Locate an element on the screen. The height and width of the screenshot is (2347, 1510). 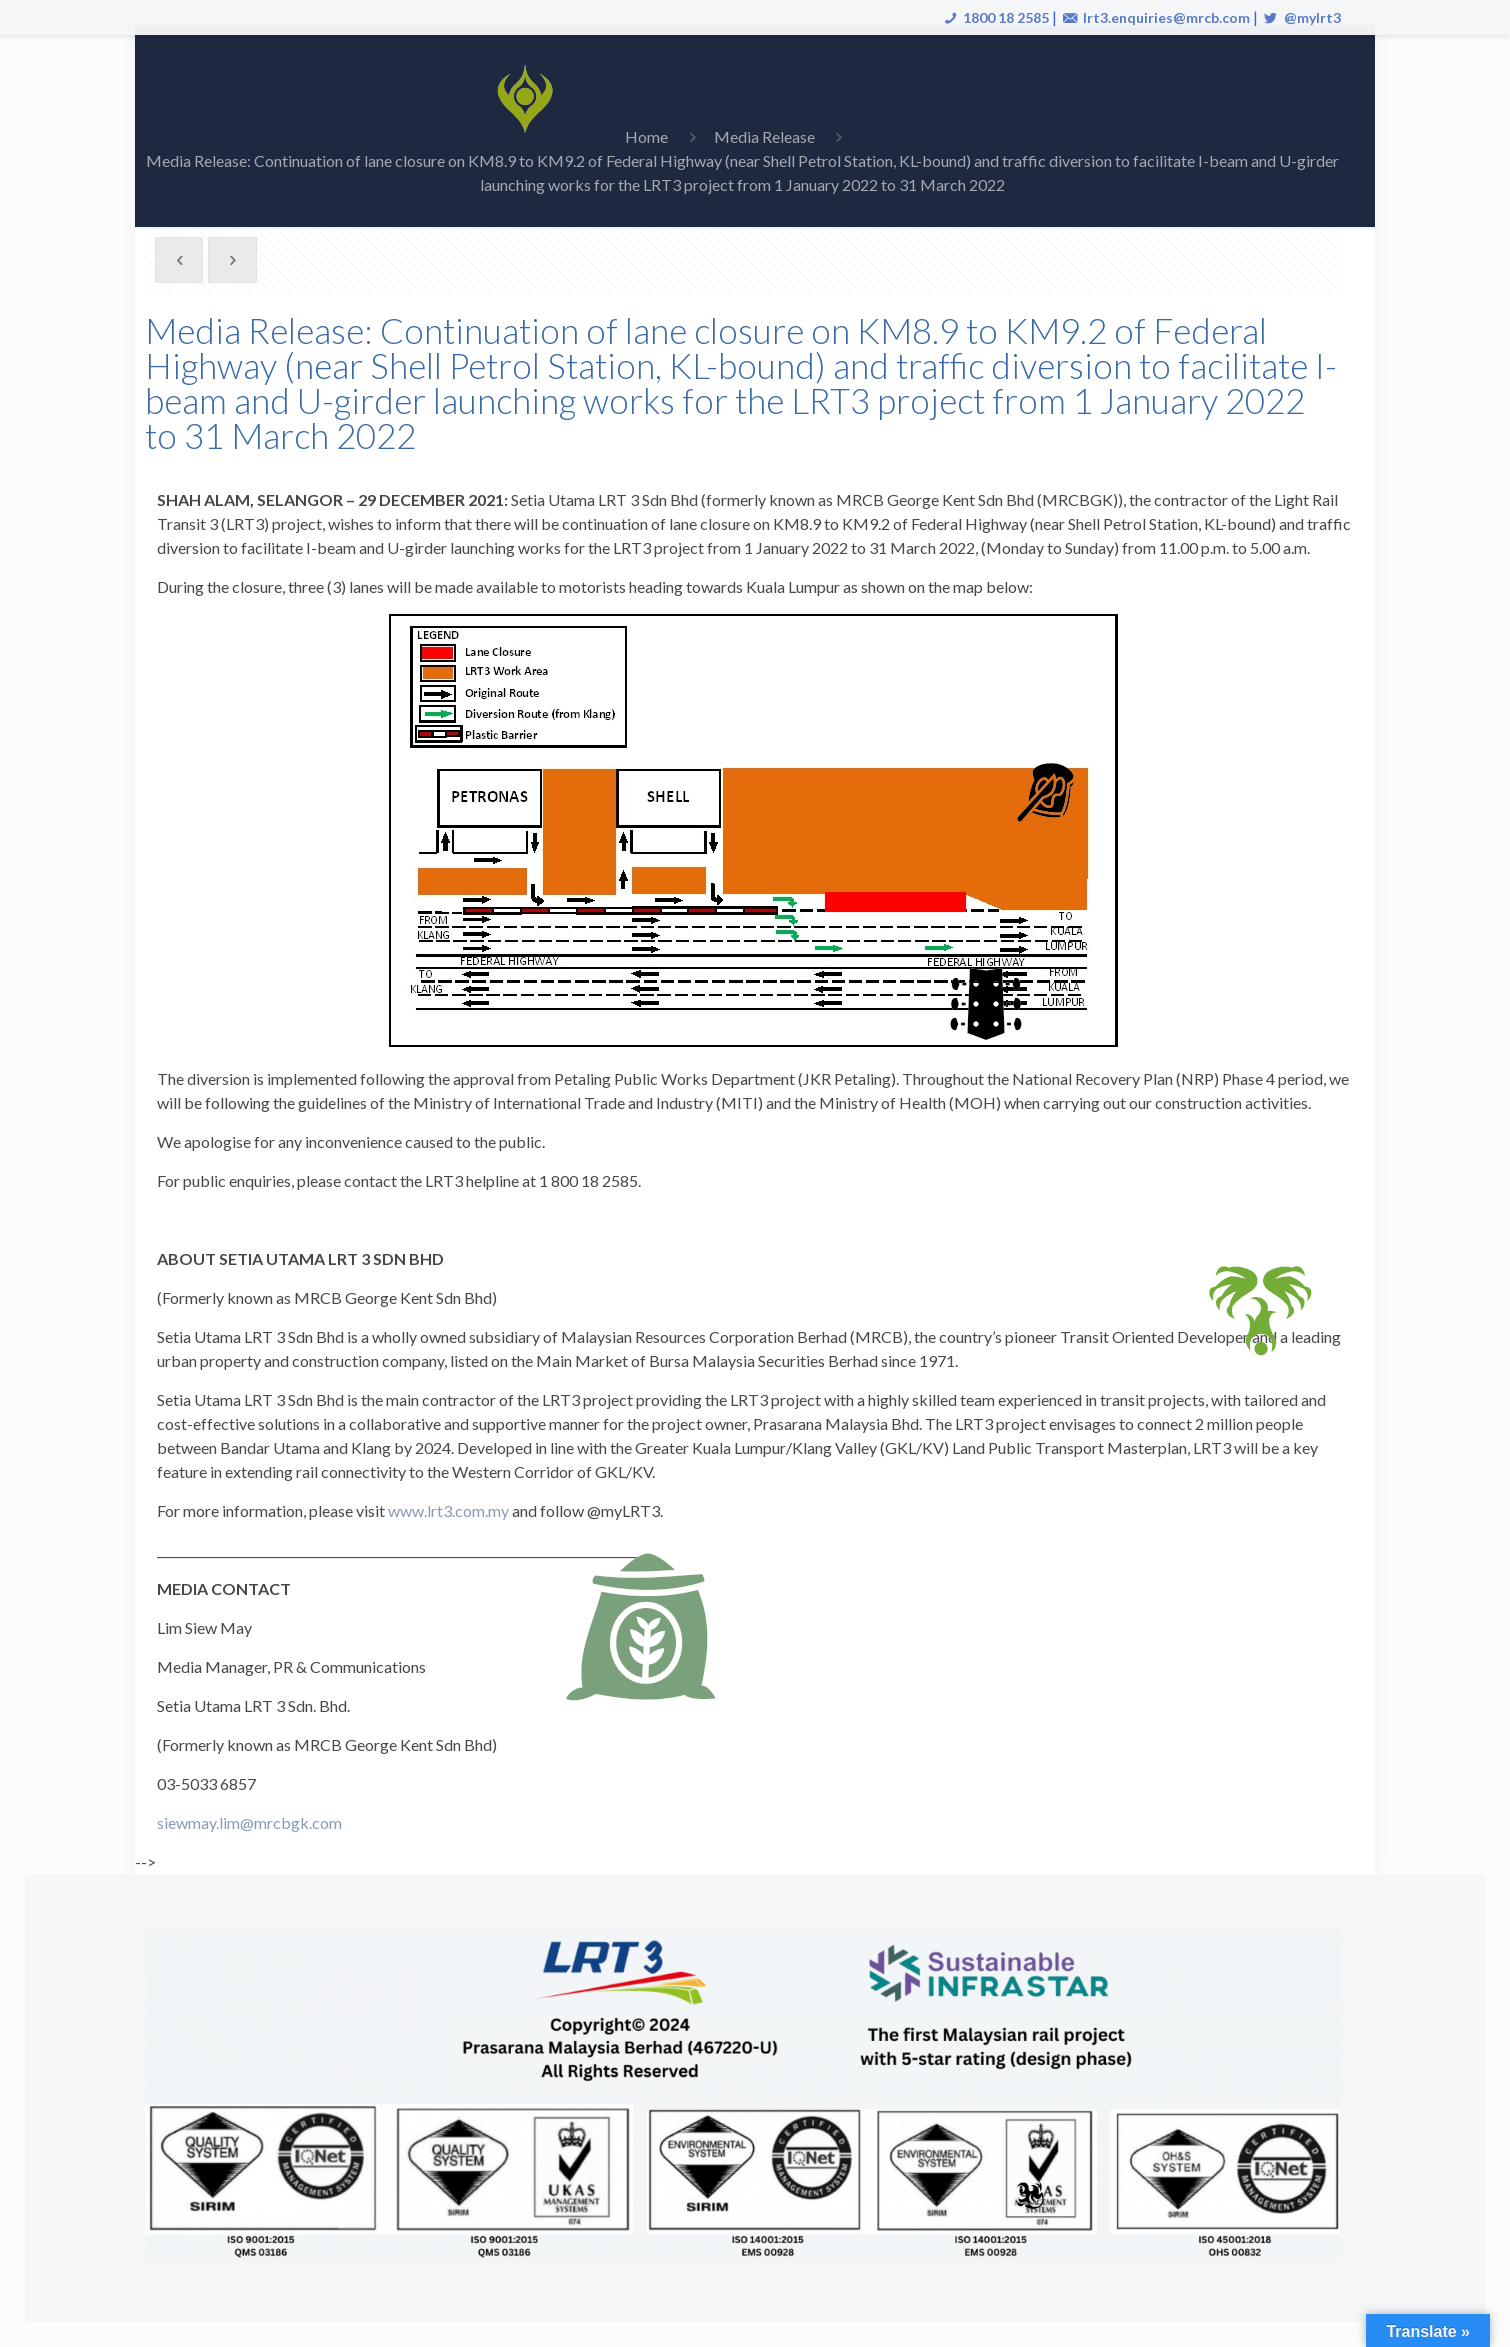
breakfast or food-related game item is located at coordinates (1045, 792).